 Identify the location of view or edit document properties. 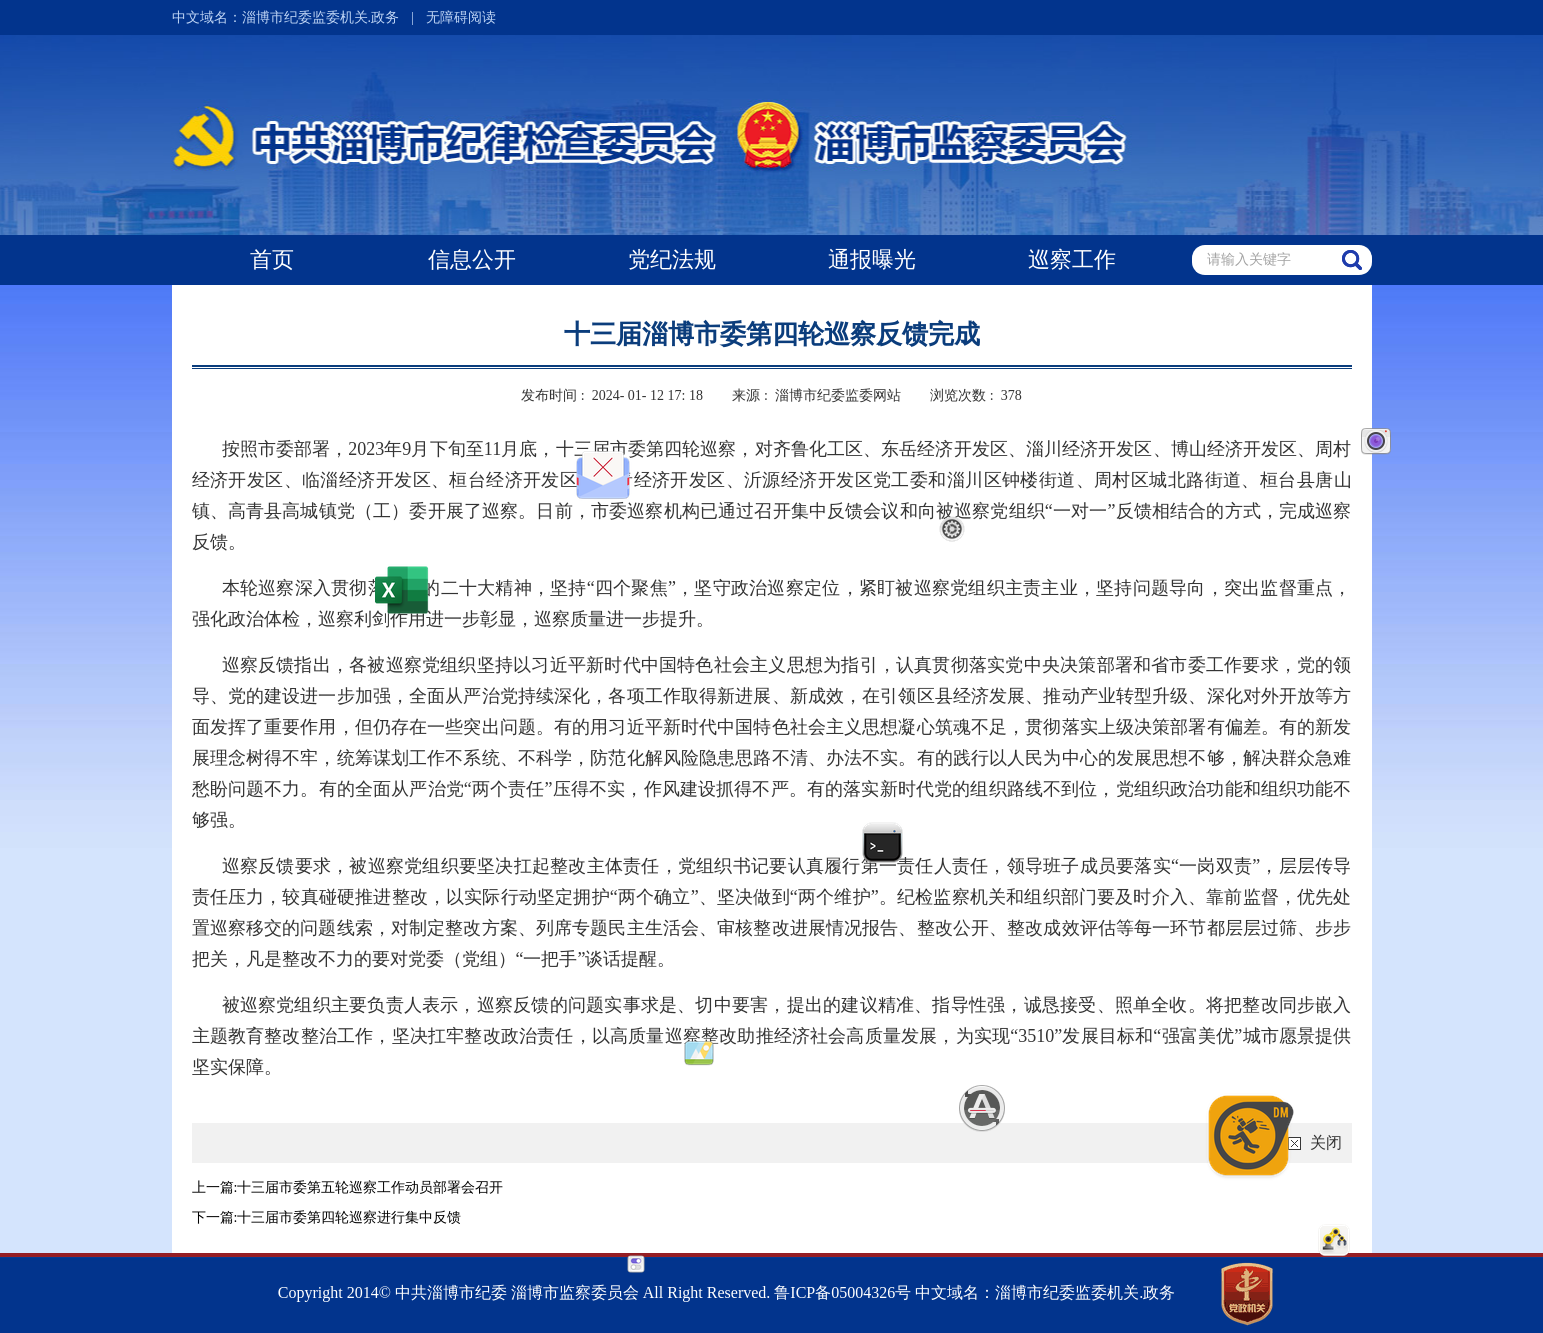
(952, 529).